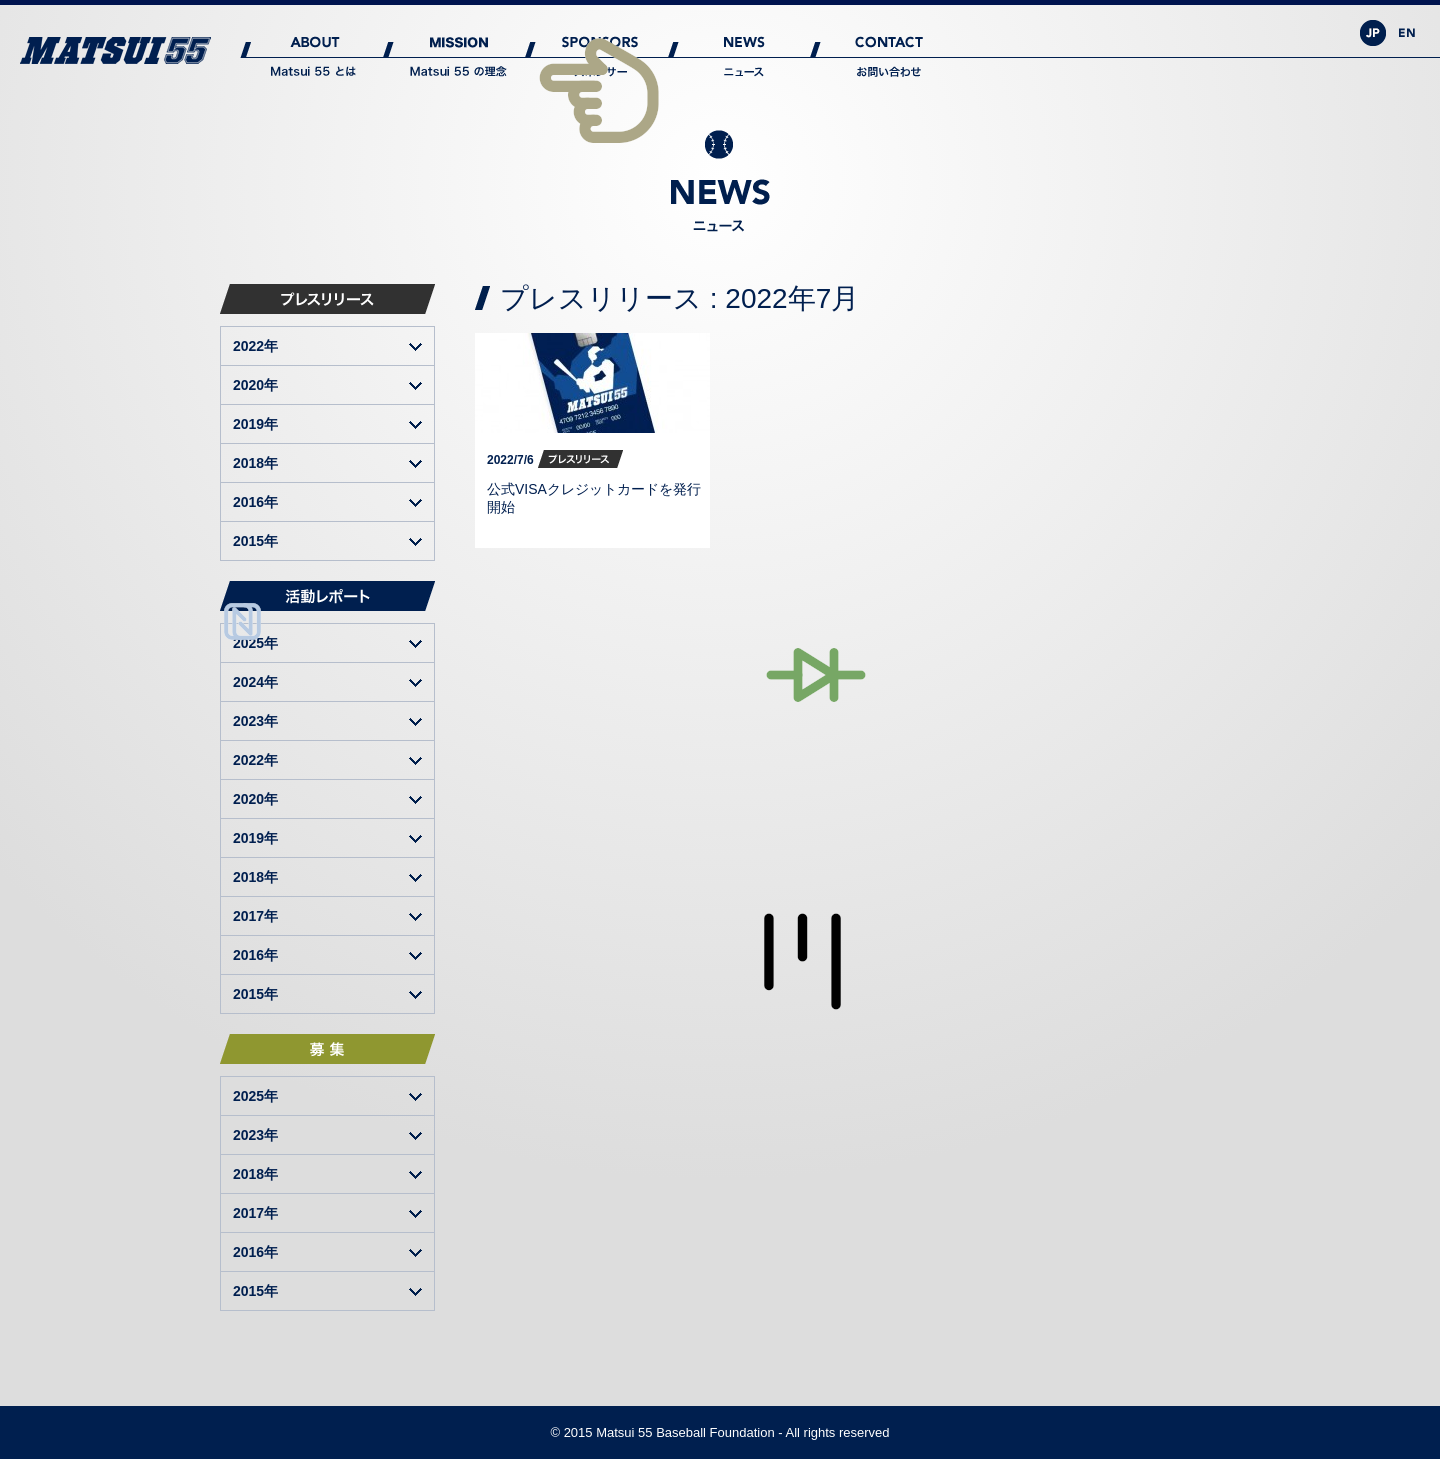 This screenshot has height=1459, width=1440. I want to click on tap to enable NFC for contactless payments, so click(242, 621).